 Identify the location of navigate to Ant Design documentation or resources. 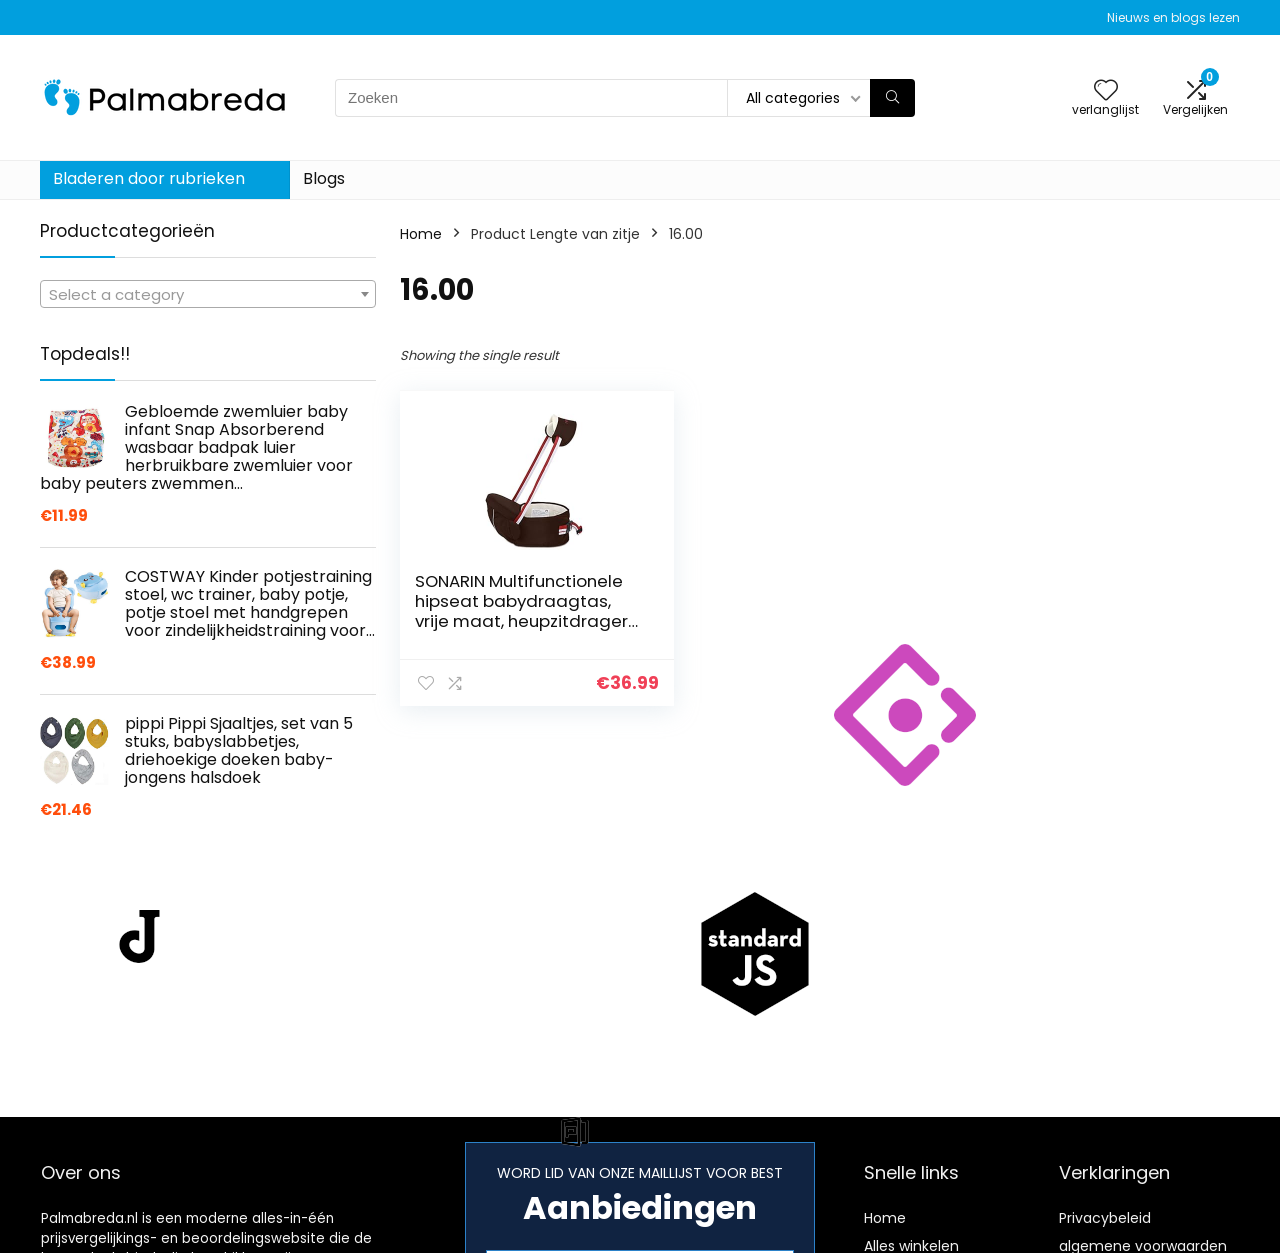
(905, 715).